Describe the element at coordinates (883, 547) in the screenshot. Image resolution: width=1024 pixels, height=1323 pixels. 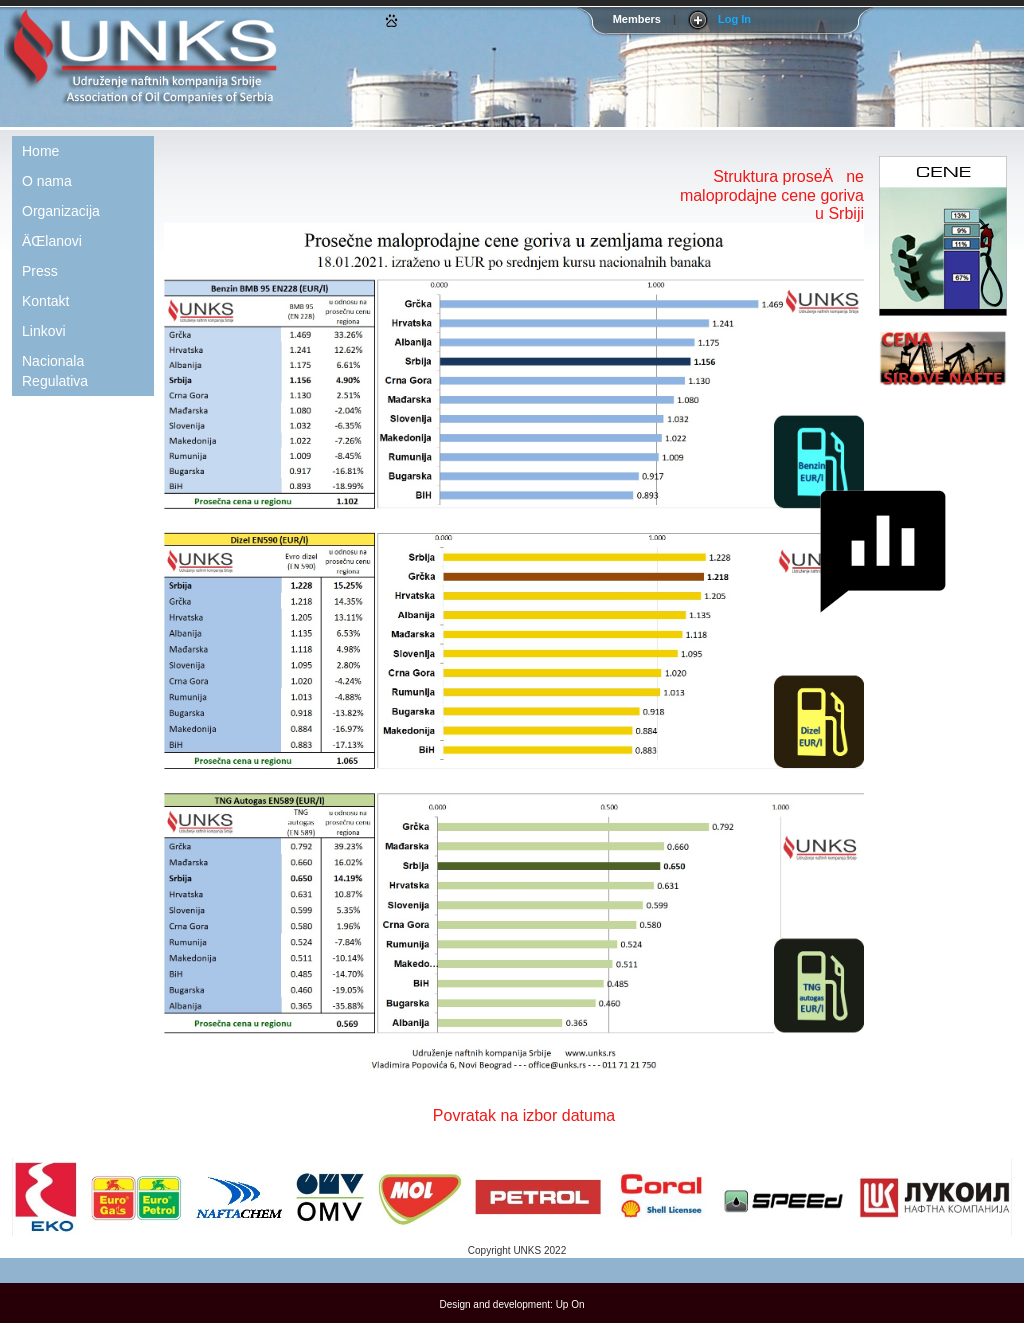
I see `view poll results in a conversation` at that location.